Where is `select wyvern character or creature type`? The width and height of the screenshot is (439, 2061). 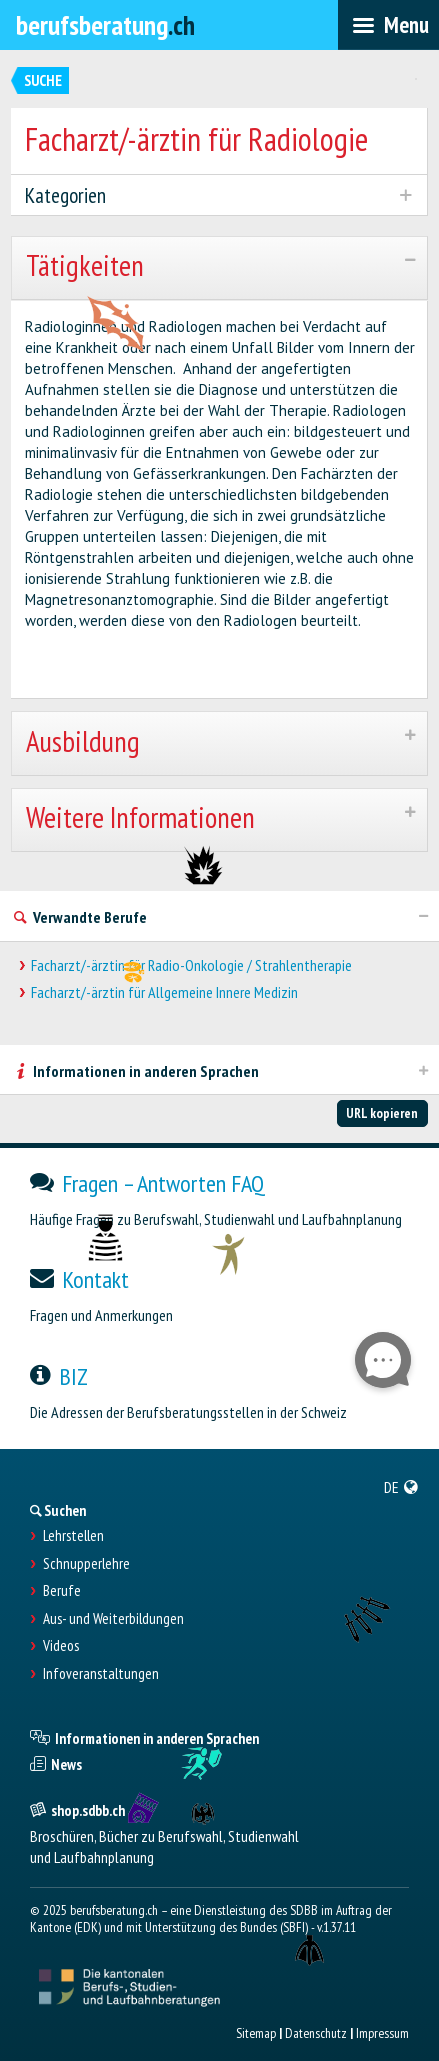
select wyvern character or creature type is located at coordinates (203, 1814).